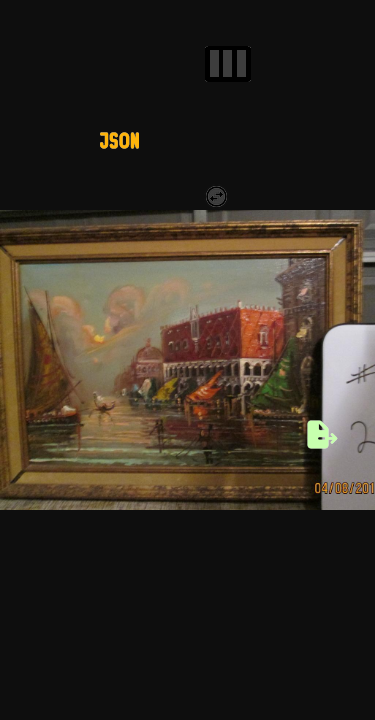 This screenshot has width=375, height=720. What do you see at coordinates (228, 64) in the screenshot?
I see `switch to week view in a calendar` at bounding box center [228, 64].